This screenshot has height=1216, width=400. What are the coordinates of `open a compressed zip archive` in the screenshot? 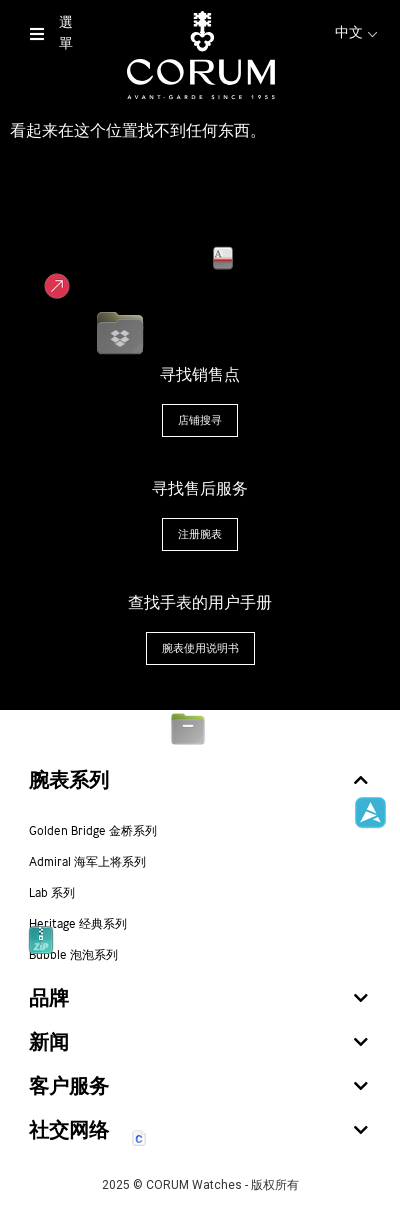 It's located at (41, 940).